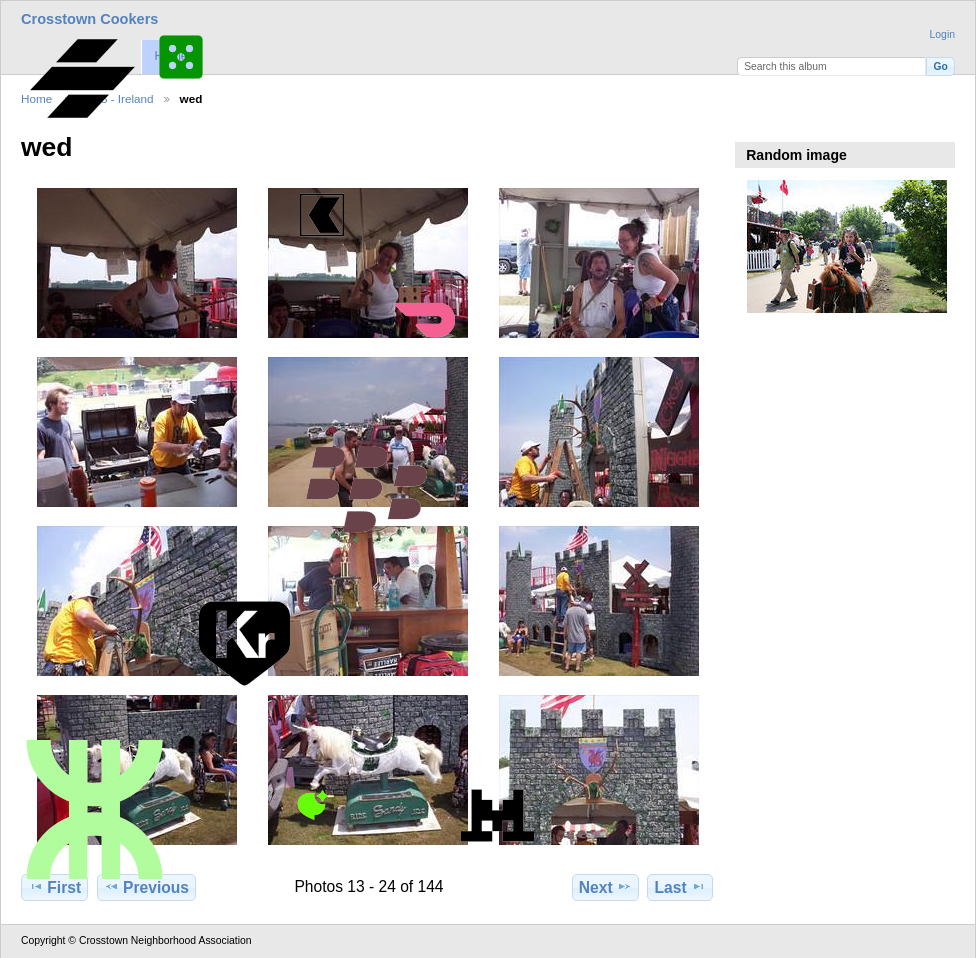 This screenshot has height=958, width=976. What do you see at coordinates (366, 489) in the screenshot?
I see `blackberry brand or company logo` at bounding box center [366, 489].